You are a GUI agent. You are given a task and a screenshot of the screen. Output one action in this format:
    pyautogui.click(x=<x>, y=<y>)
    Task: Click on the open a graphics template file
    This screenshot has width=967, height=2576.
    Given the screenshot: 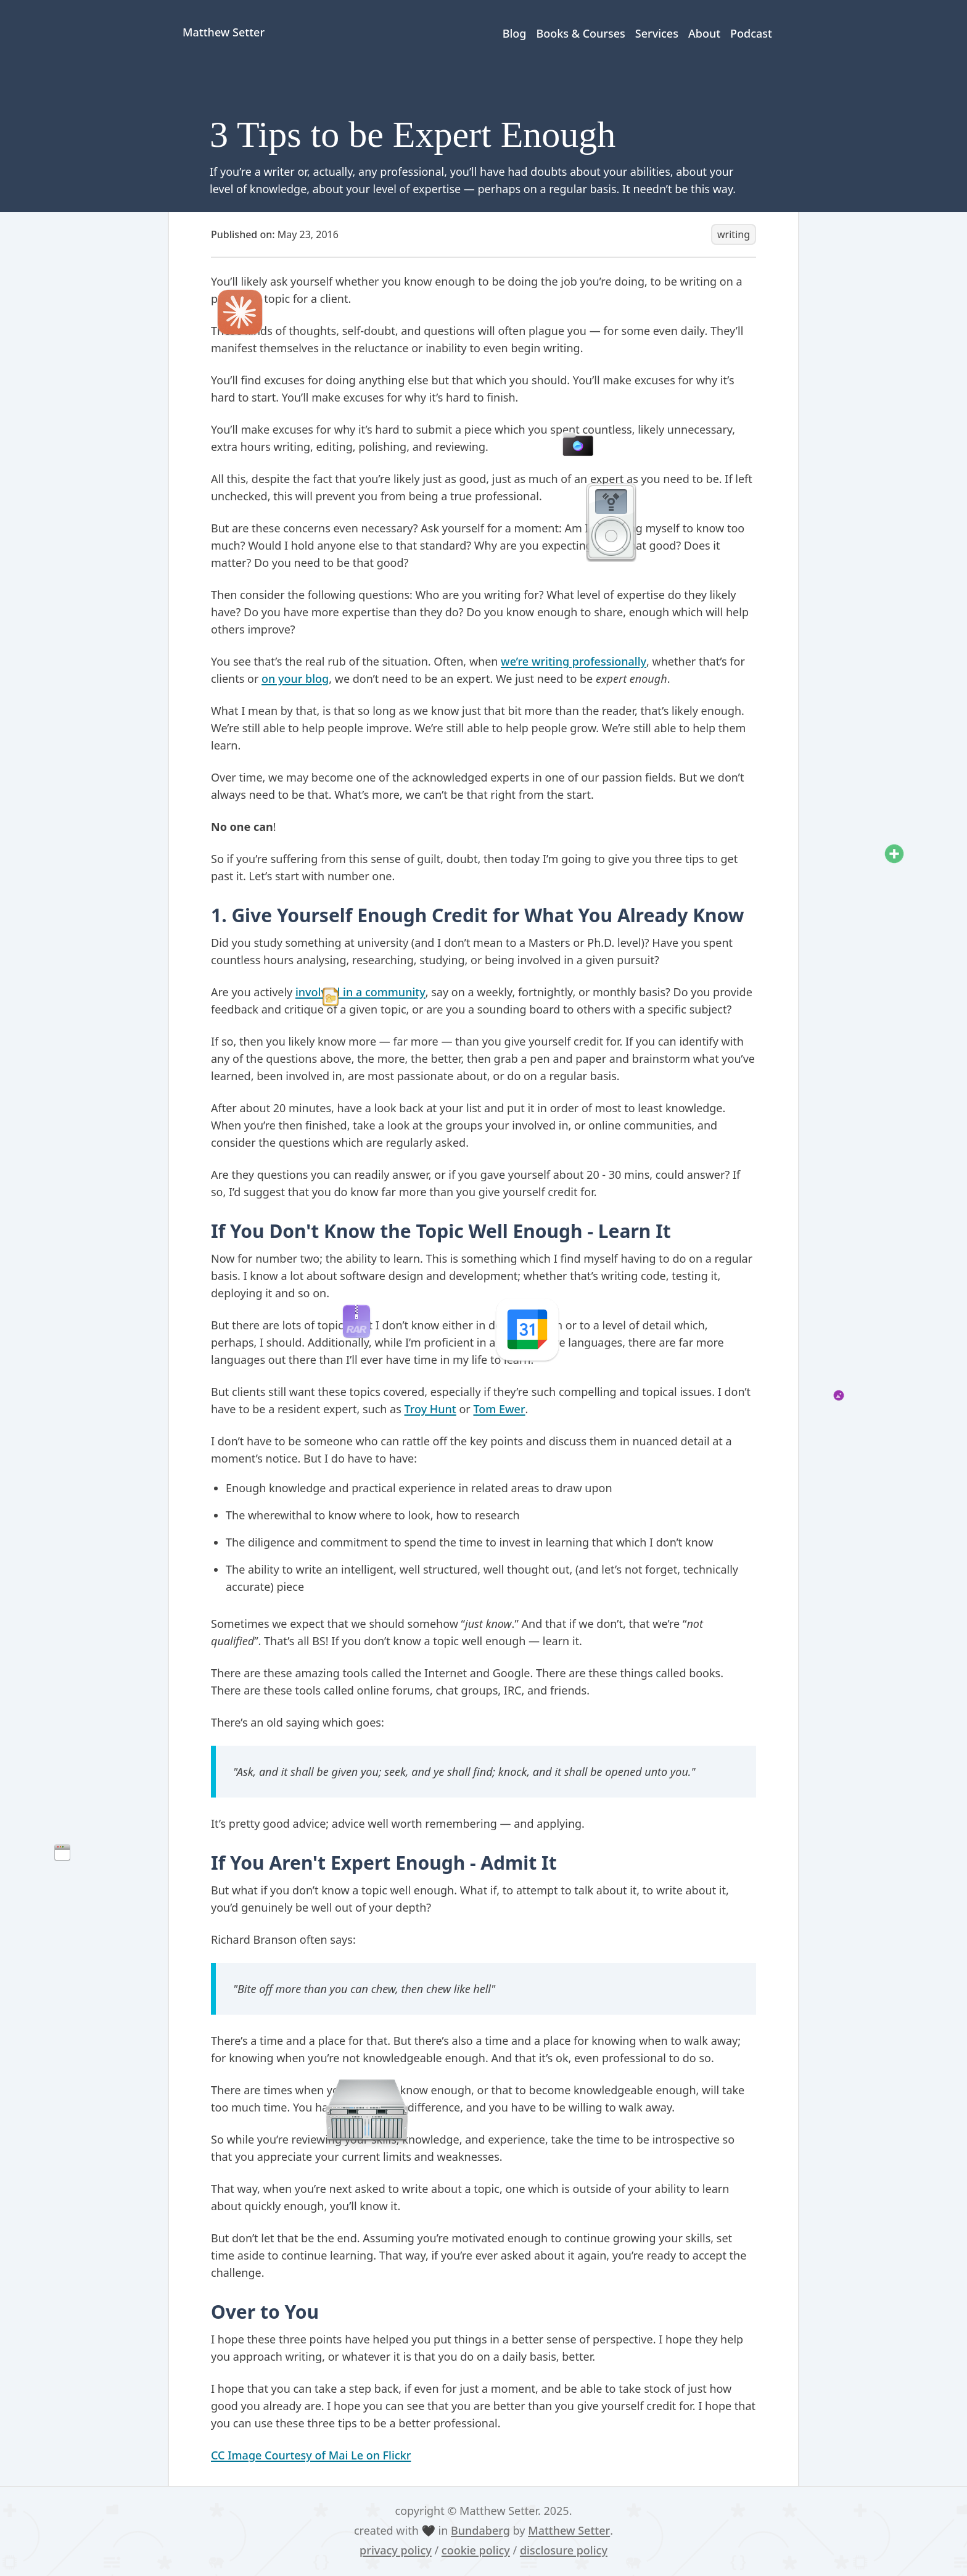 What is the action you would take?
    pyautogui.click(x=331, y=997)
    